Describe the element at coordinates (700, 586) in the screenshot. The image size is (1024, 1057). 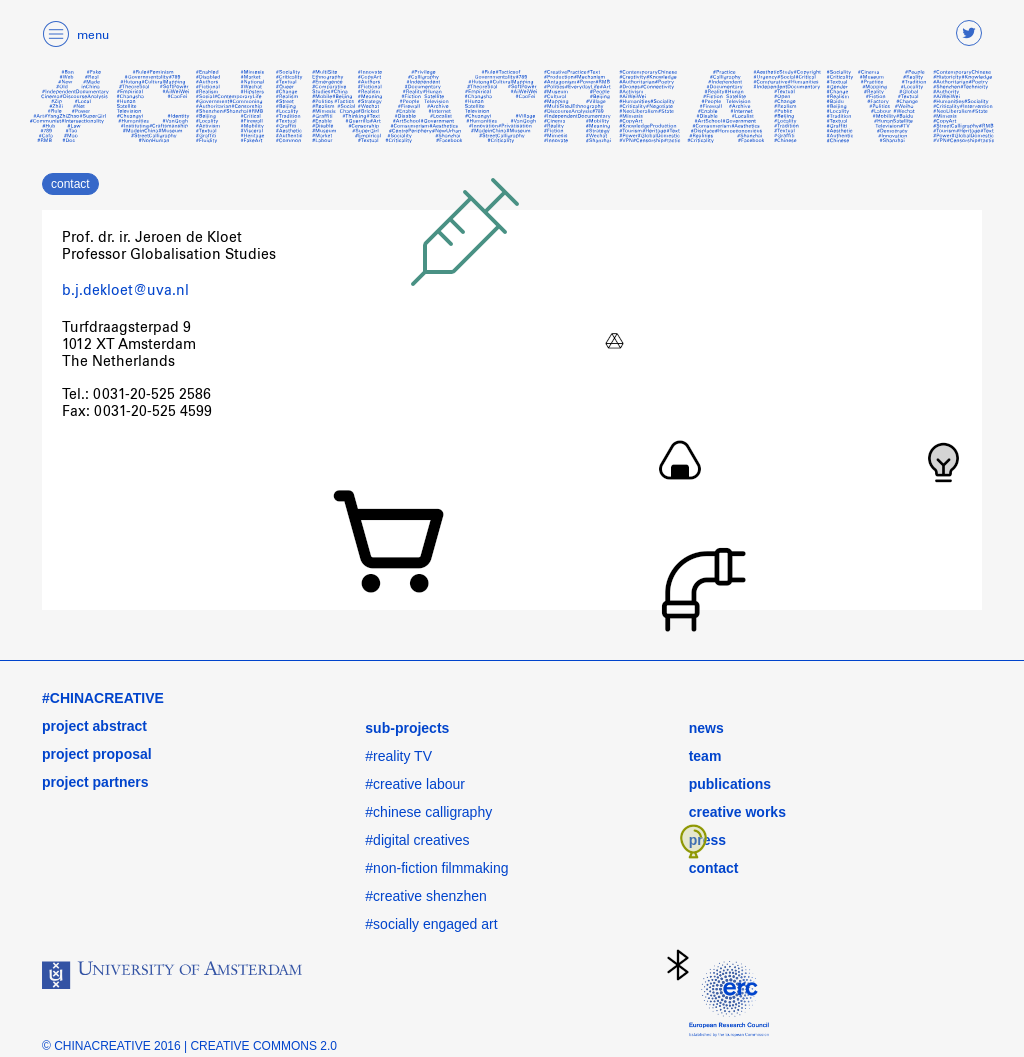
I see `represents plumbing or pipeline functionality` at that location.